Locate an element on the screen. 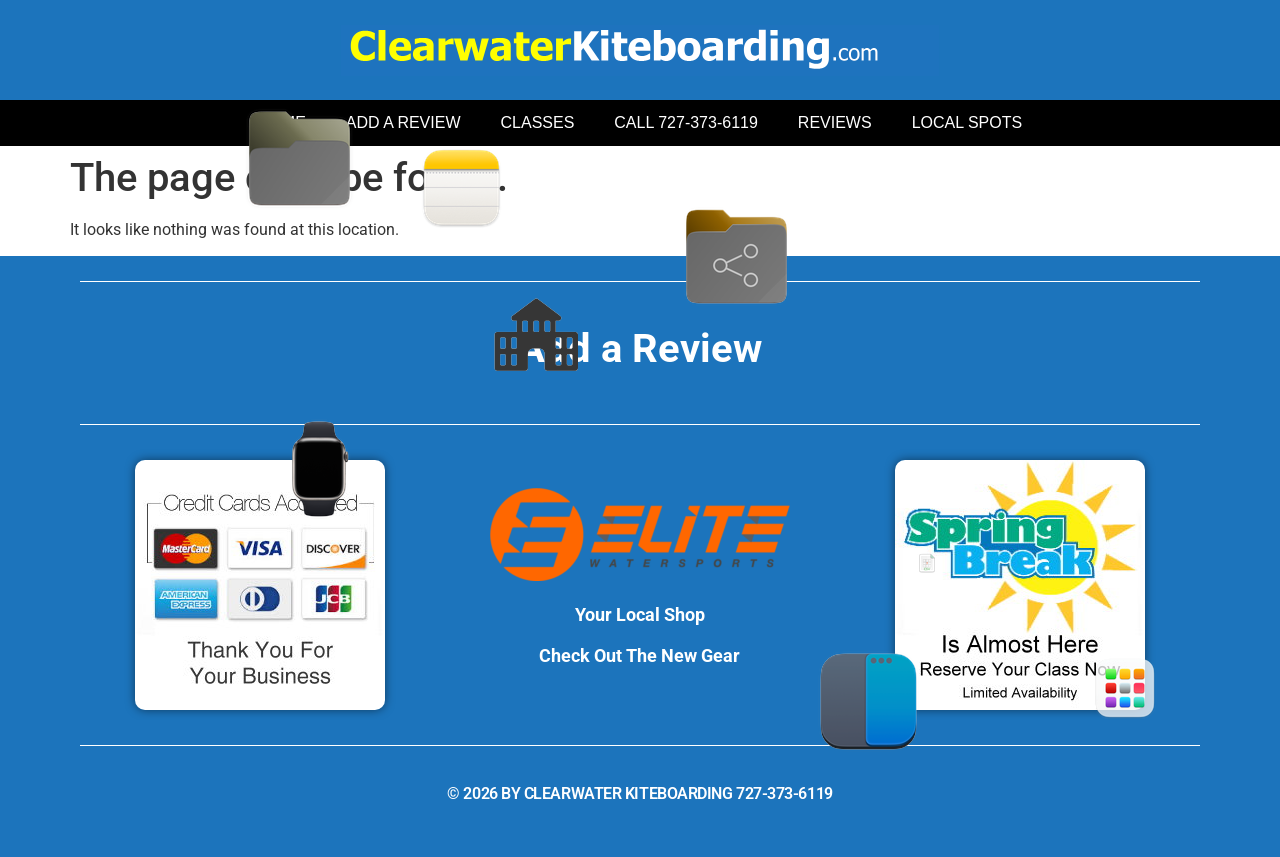 The width and height of the screenshot is (1280, 857). open Rectangle window management app is located at coordinates (868, 701).